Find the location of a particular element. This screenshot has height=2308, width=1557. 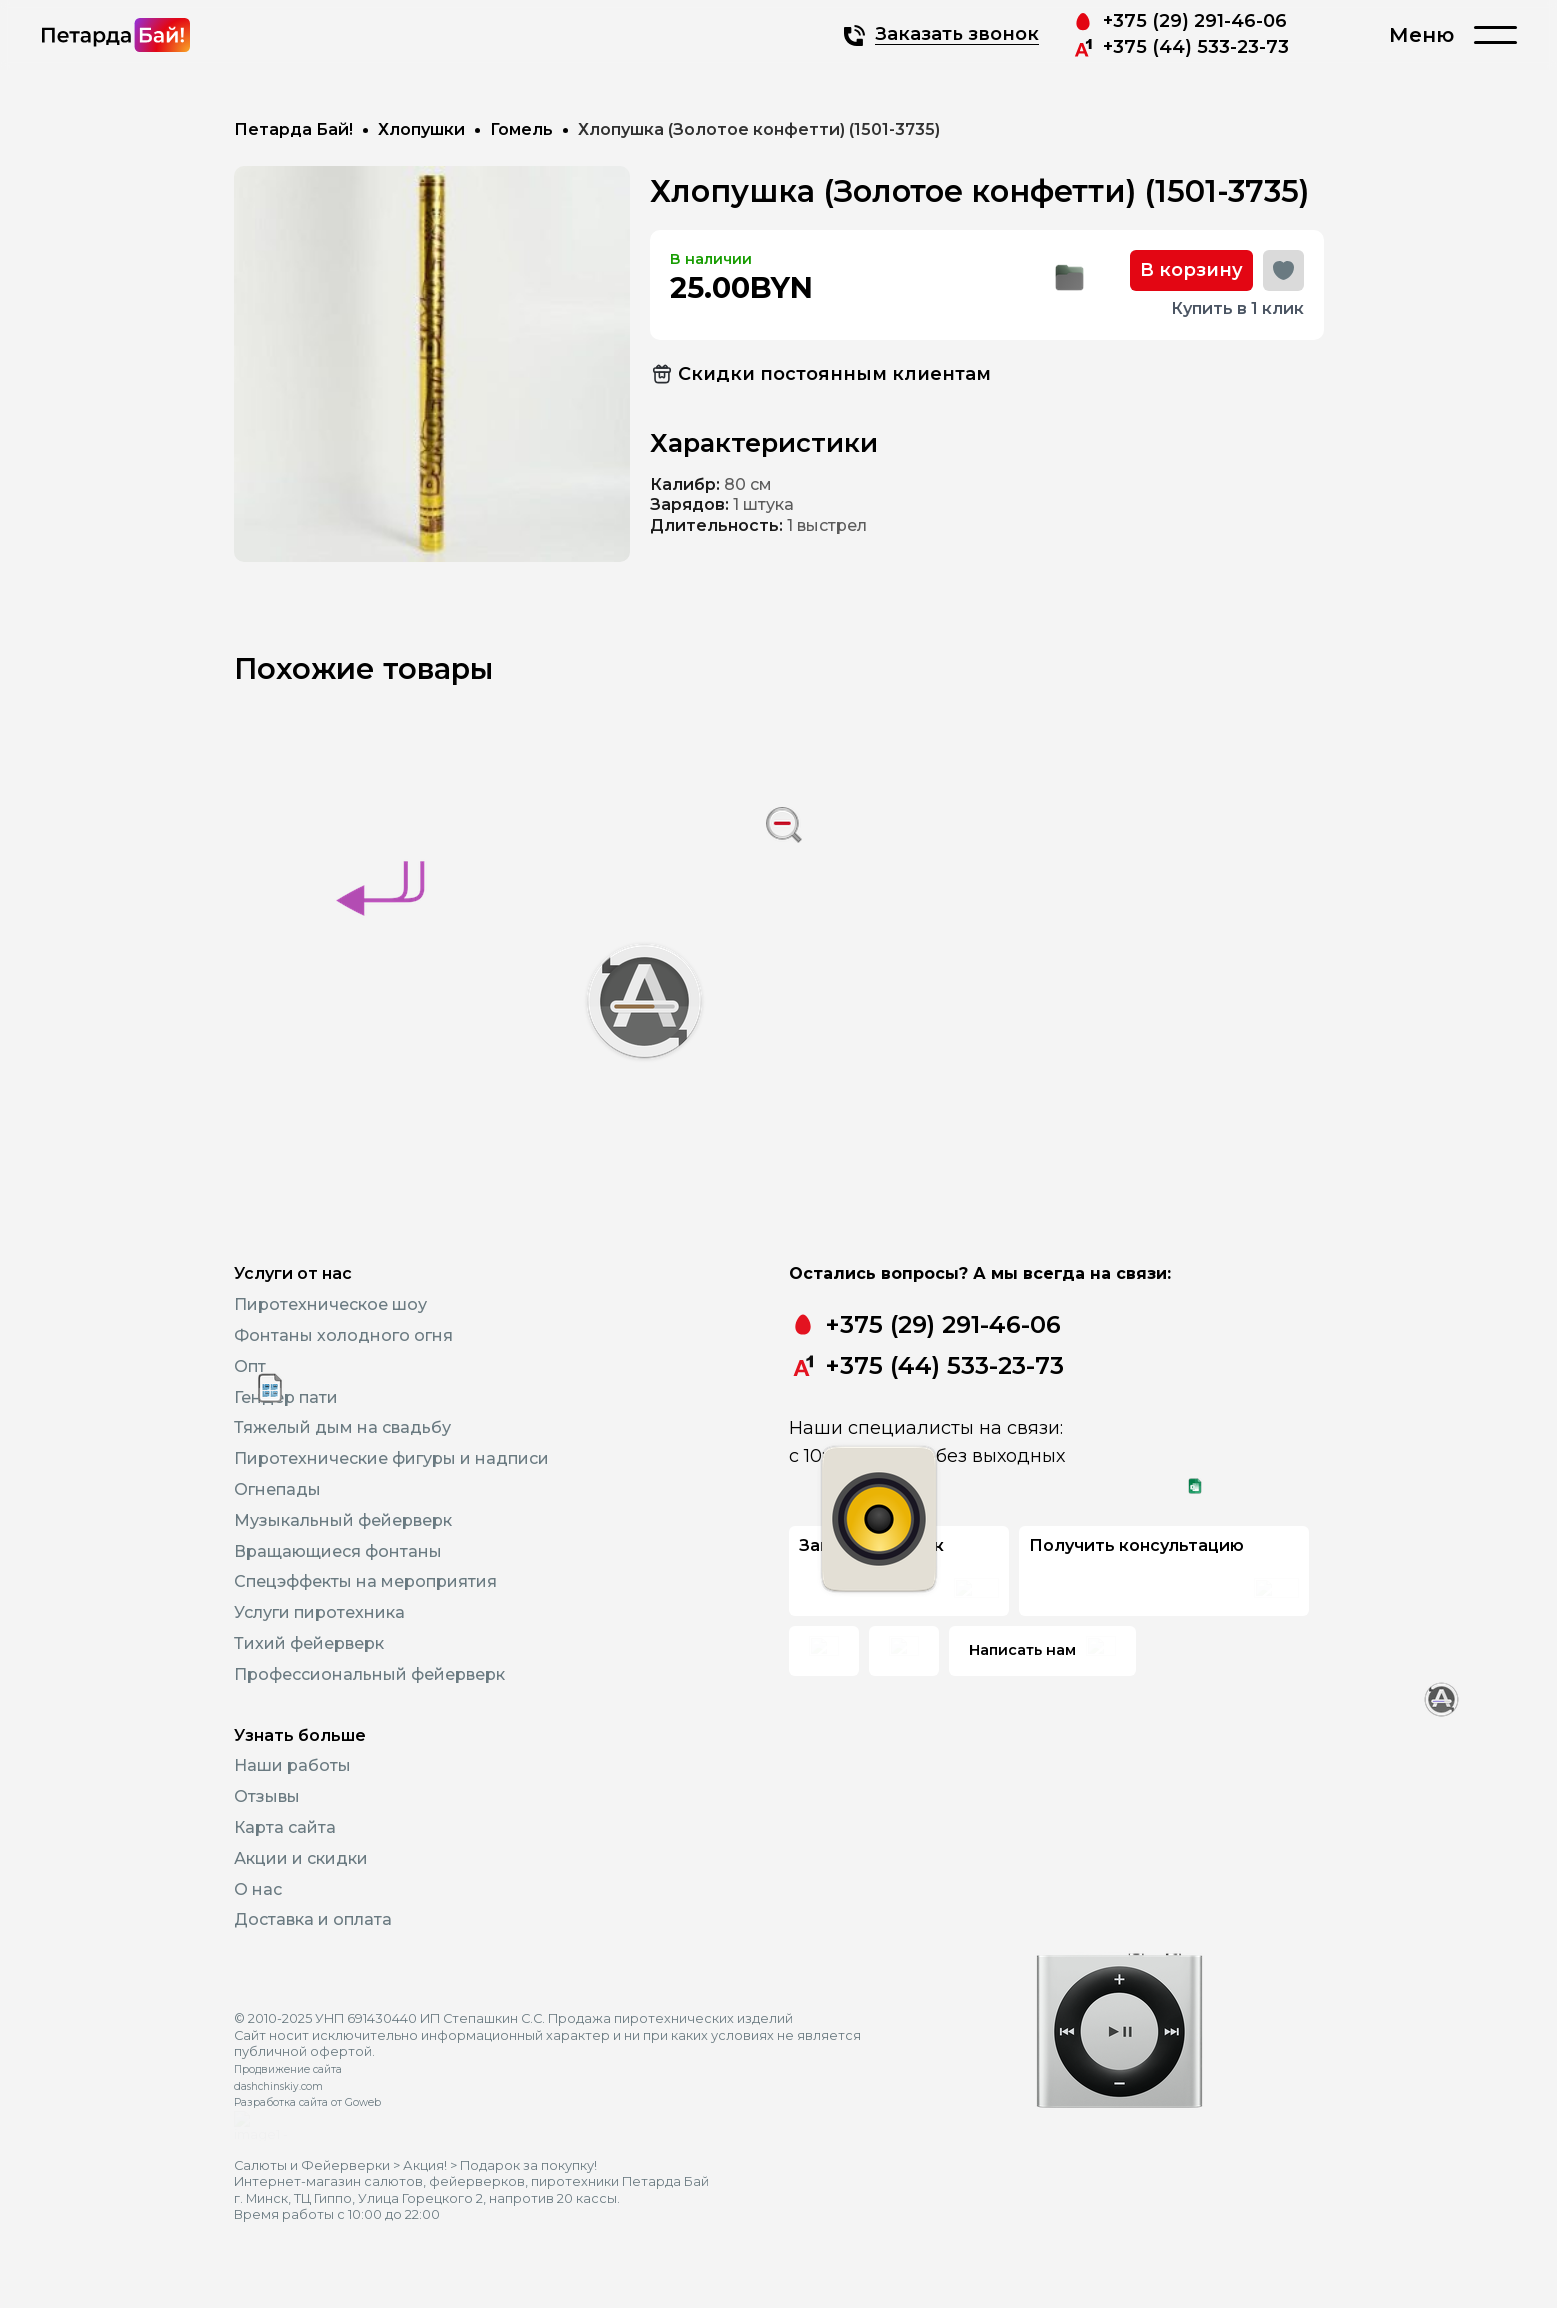

reply to all recipients of an email is located at coordinates (379, 888).